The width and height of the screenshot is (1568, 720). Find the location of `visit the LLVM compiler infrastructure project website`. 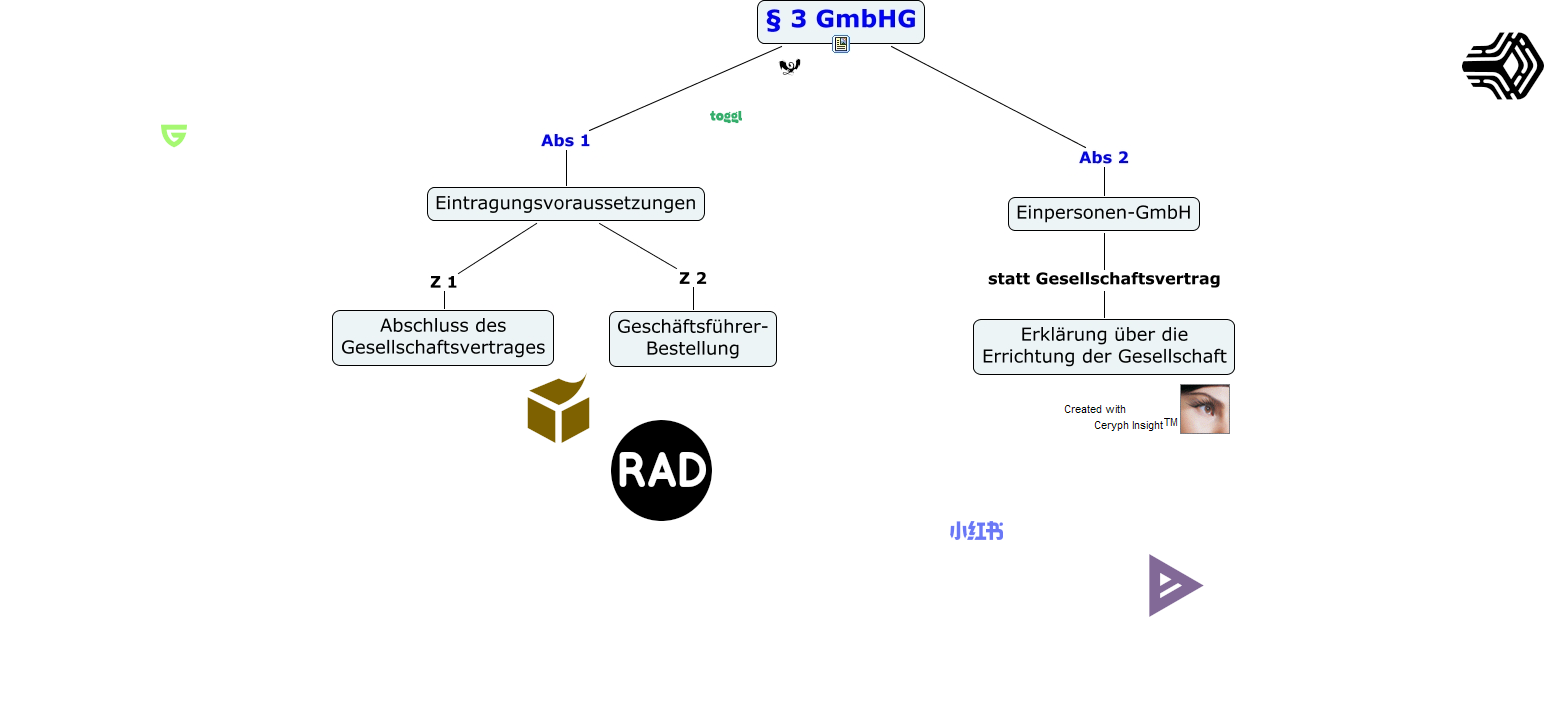

visit the LLVM compiler infrastructure project website is located at coordinates (789, 66).